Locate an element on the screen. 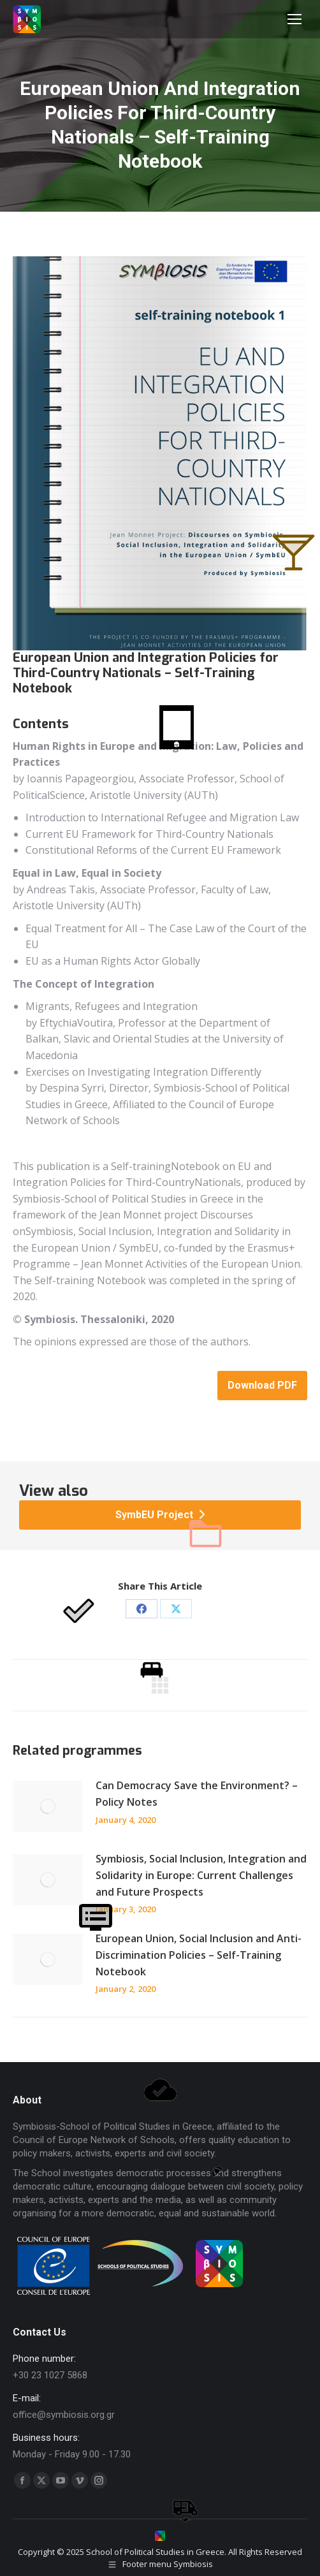 The width and height of the screenshot is (320, 2576). confirm or submit an action is located at coordinates (78, 1610).